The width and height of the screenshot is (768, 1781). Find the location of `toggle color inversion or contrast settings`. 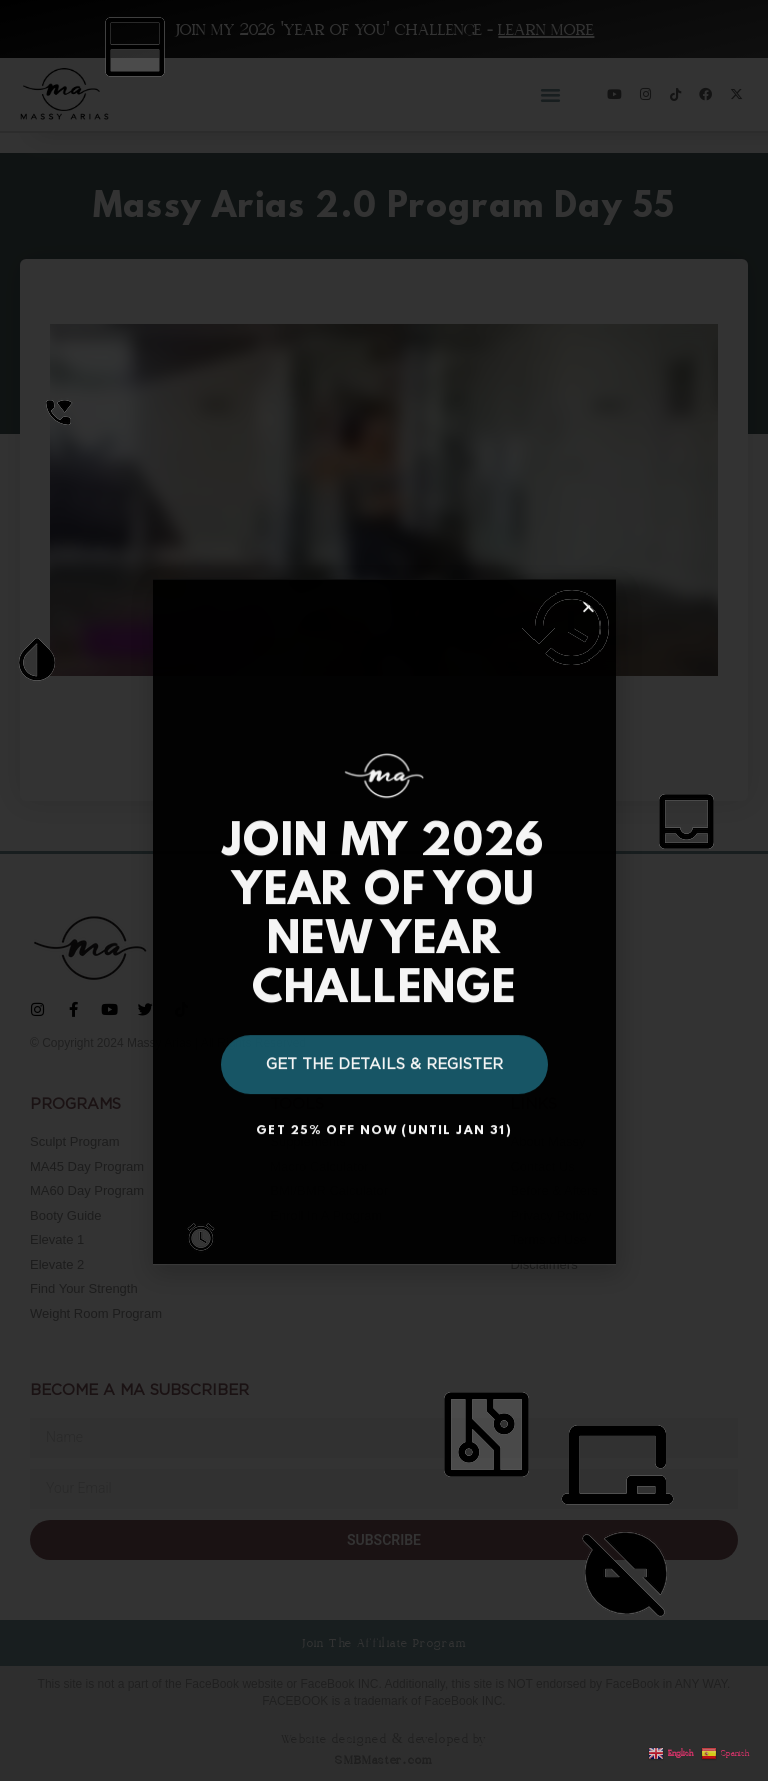

toggle color inversion or contrast settings is located at coordinates (37, 659).